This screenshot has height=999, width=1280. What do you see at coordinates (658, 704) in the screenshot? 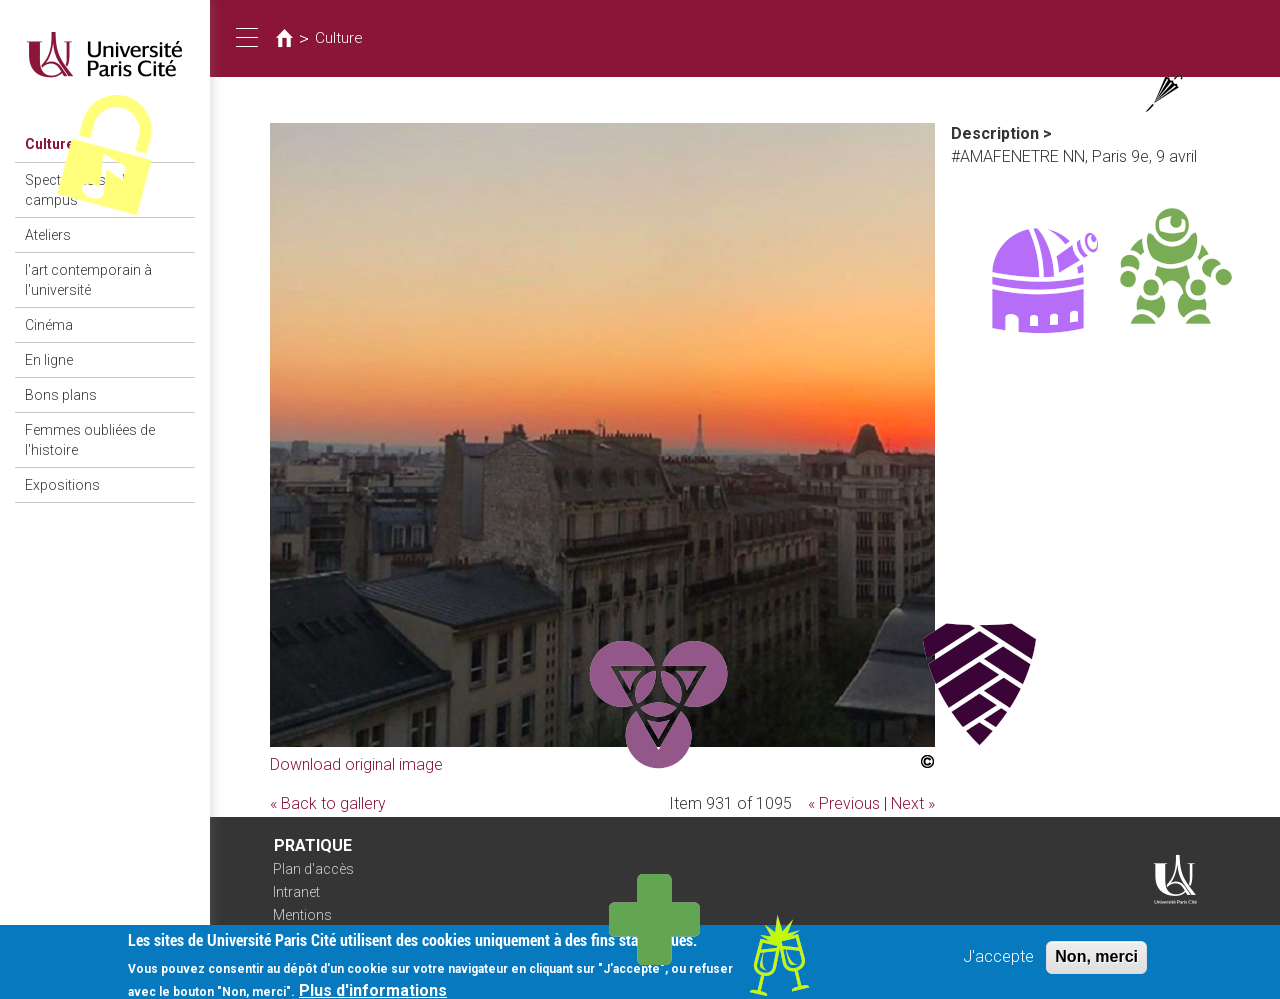
I see `indicates a trinity or three-way connection system` at bounding box center [658, 704].